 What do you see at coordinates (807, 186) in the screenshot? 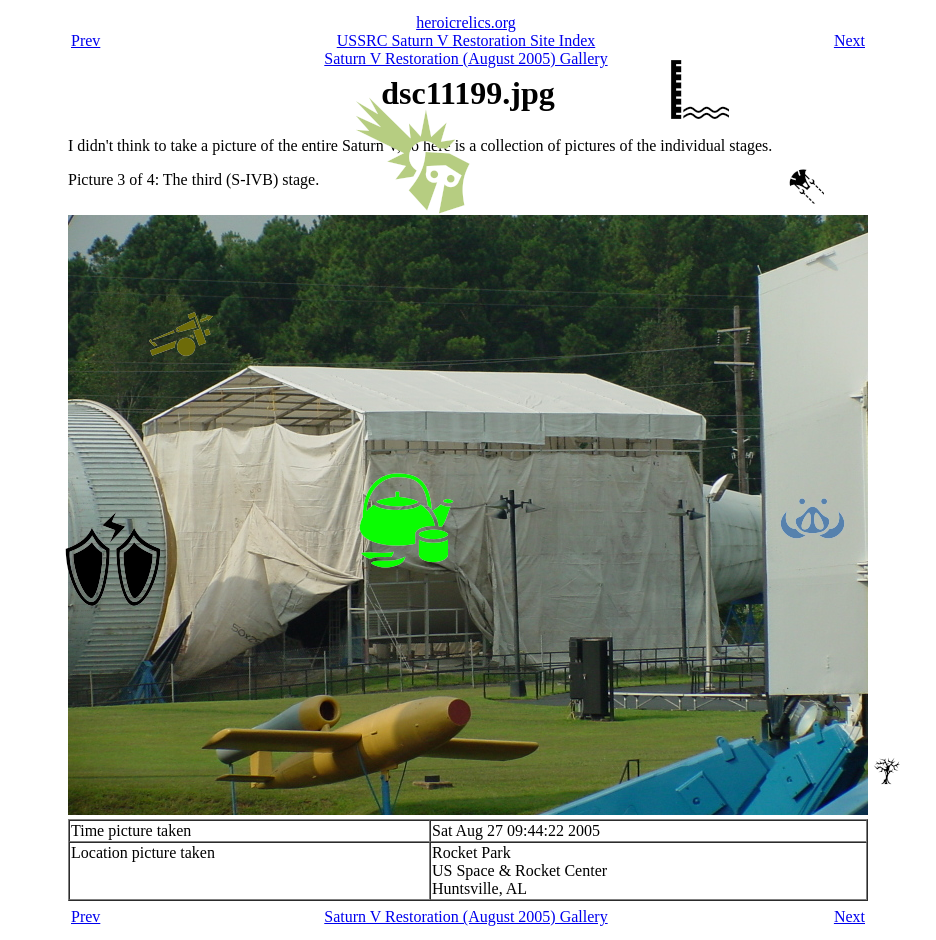
I see `strafe or sidestep movement control` at bounding box center [807, 186].